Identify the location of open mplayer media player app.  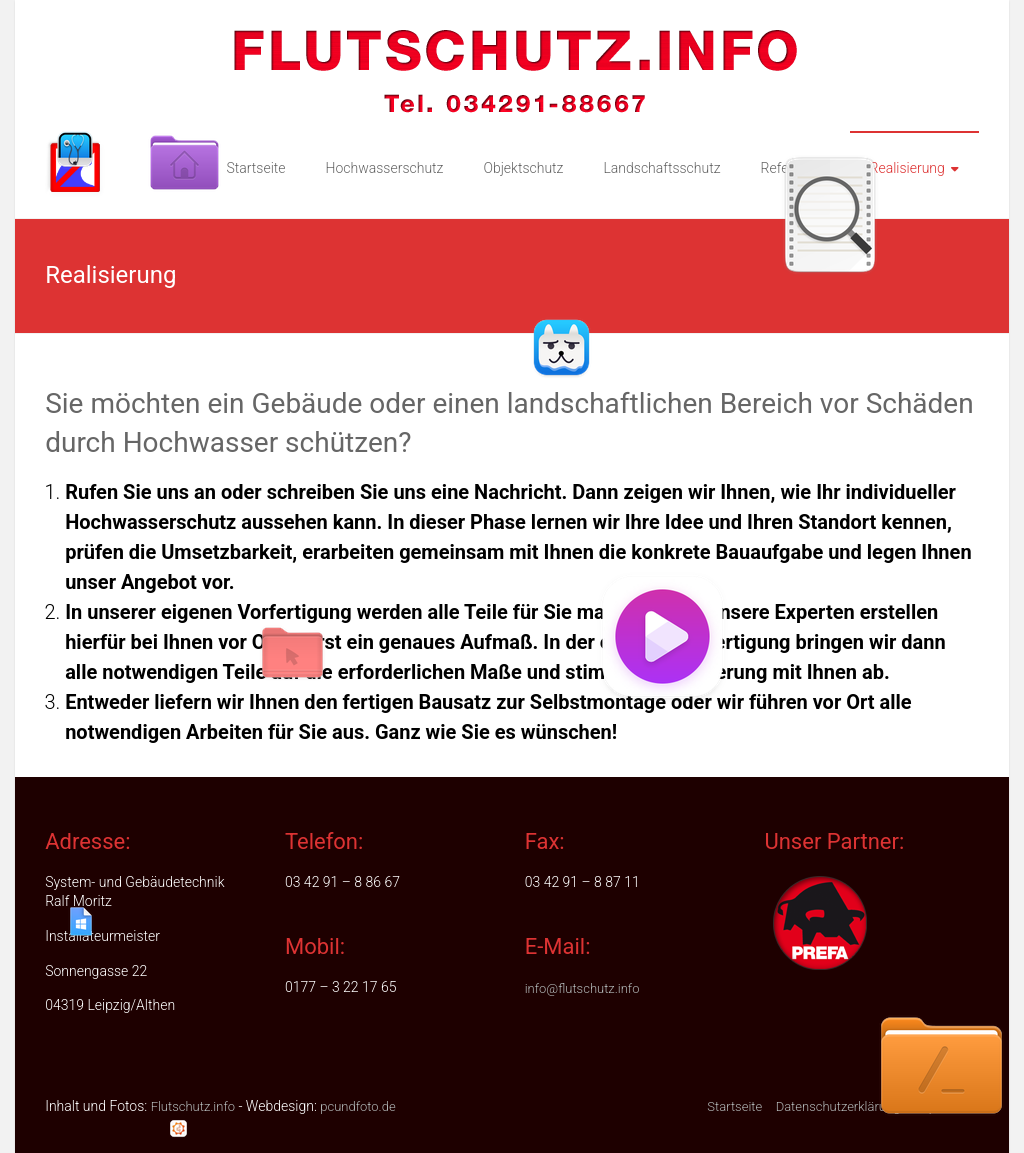
(662, 636).